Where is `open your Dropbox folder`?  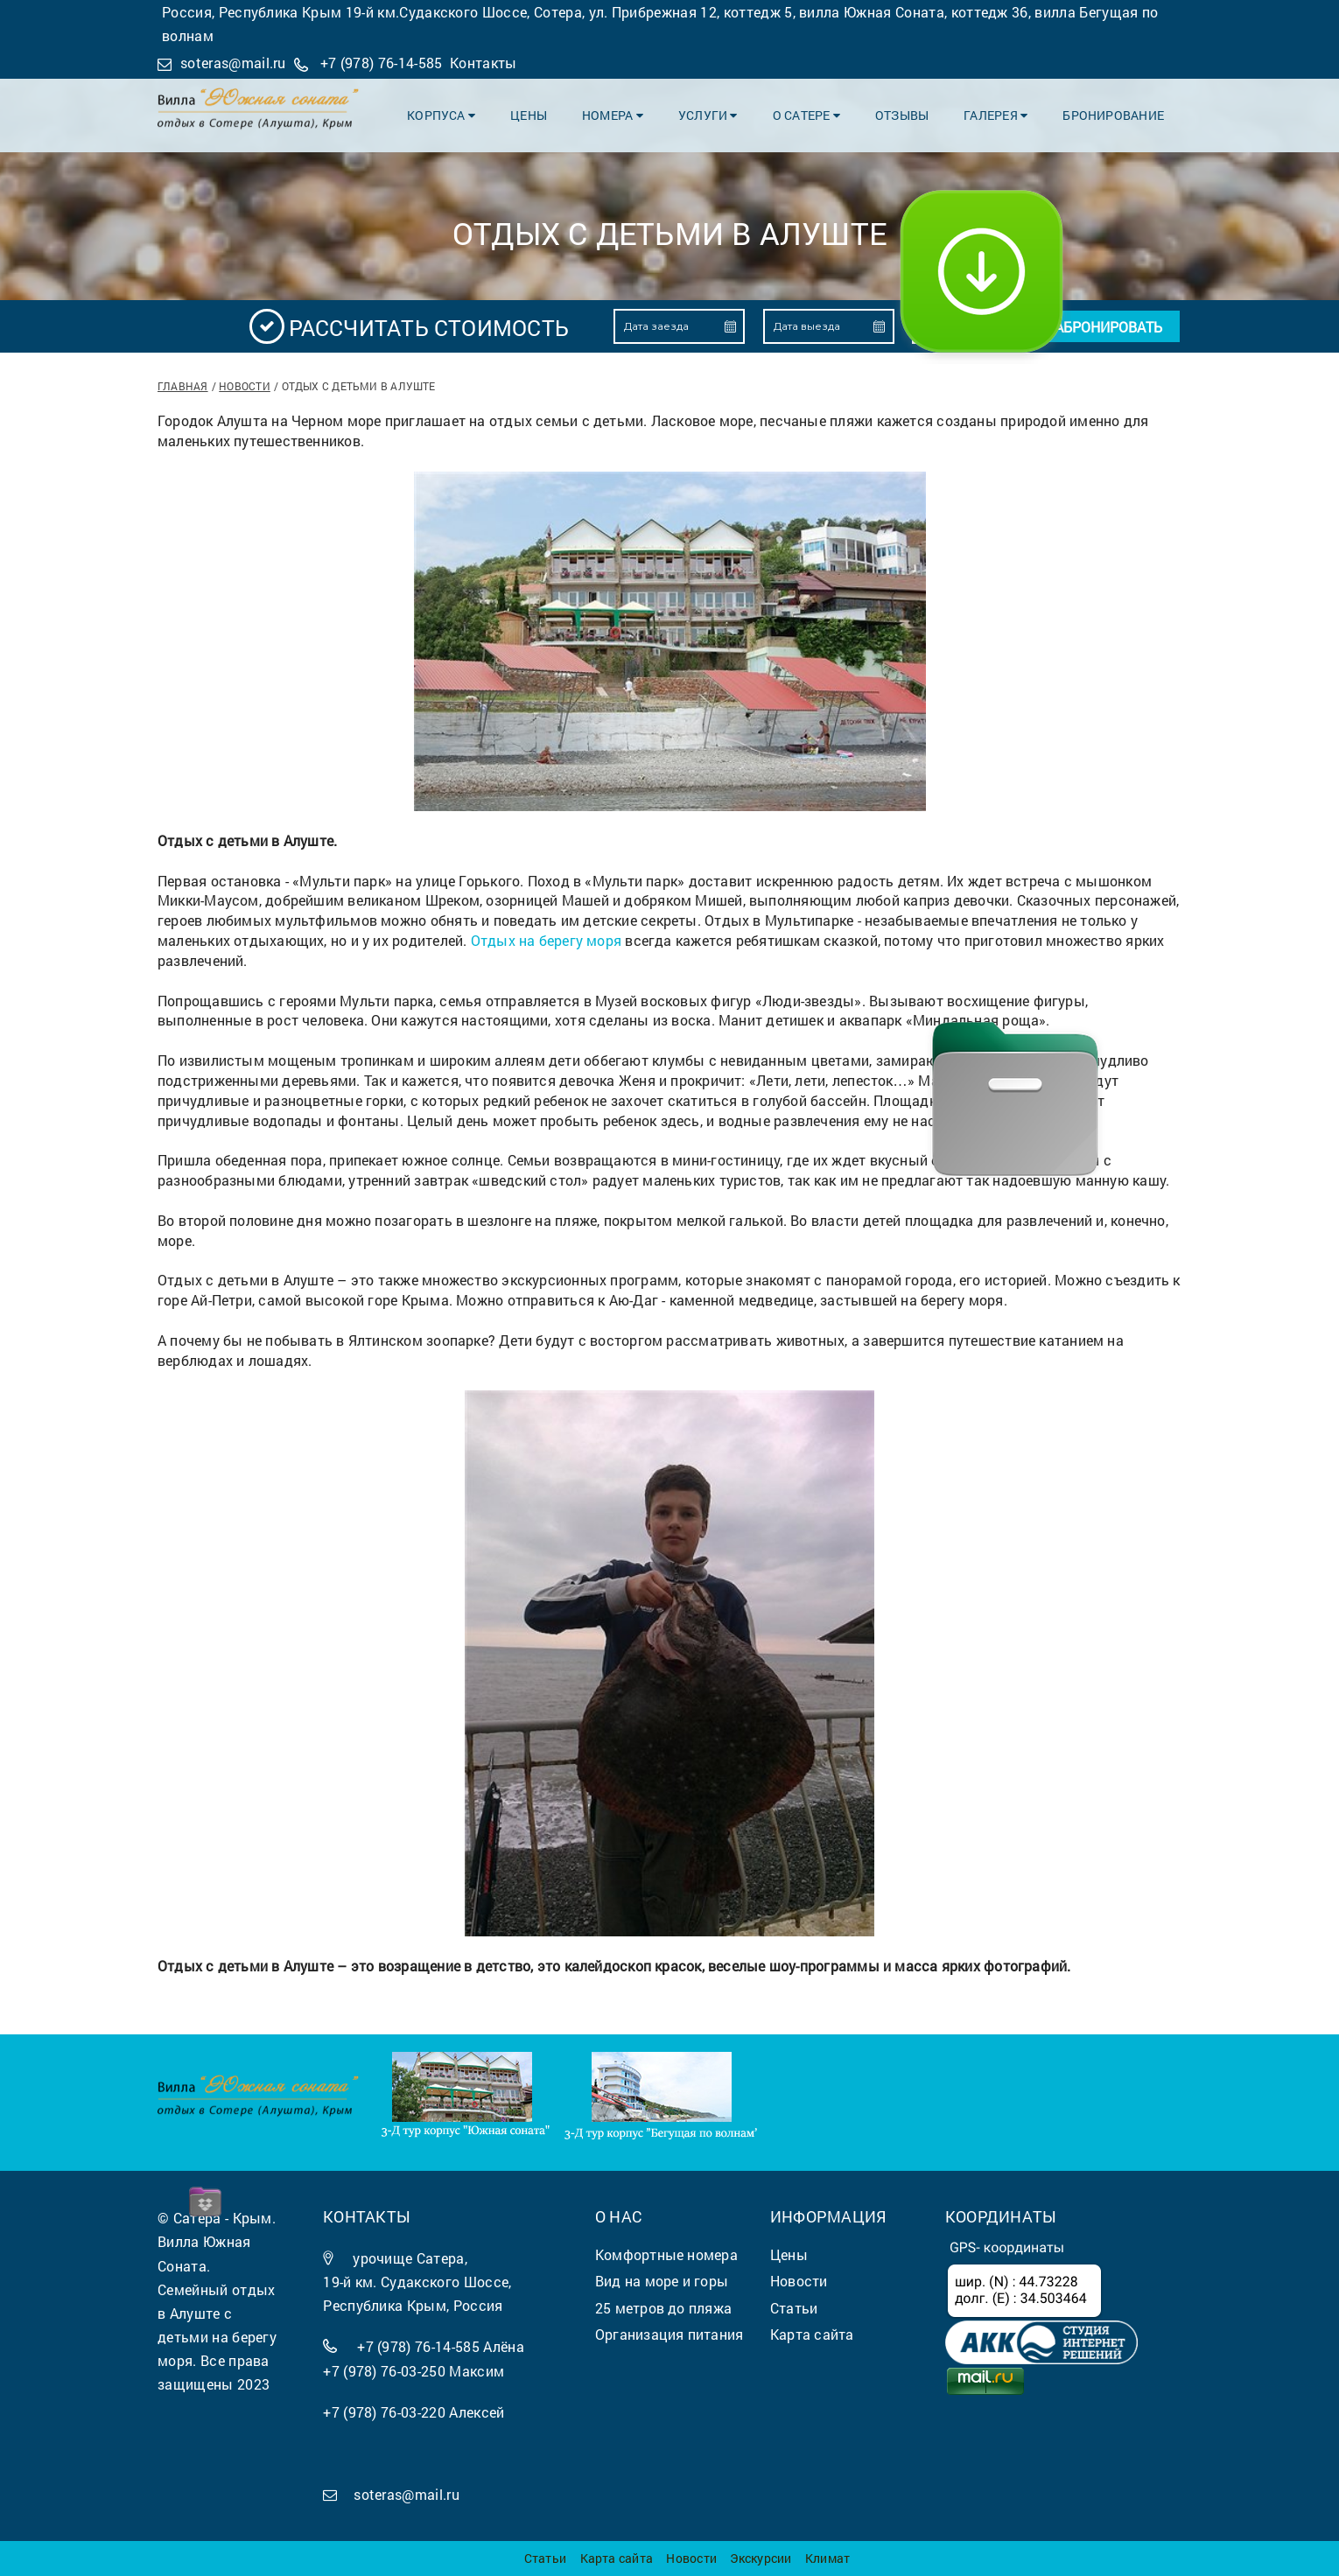 open your Dropbox folder is located at coordinates (205, 2201).